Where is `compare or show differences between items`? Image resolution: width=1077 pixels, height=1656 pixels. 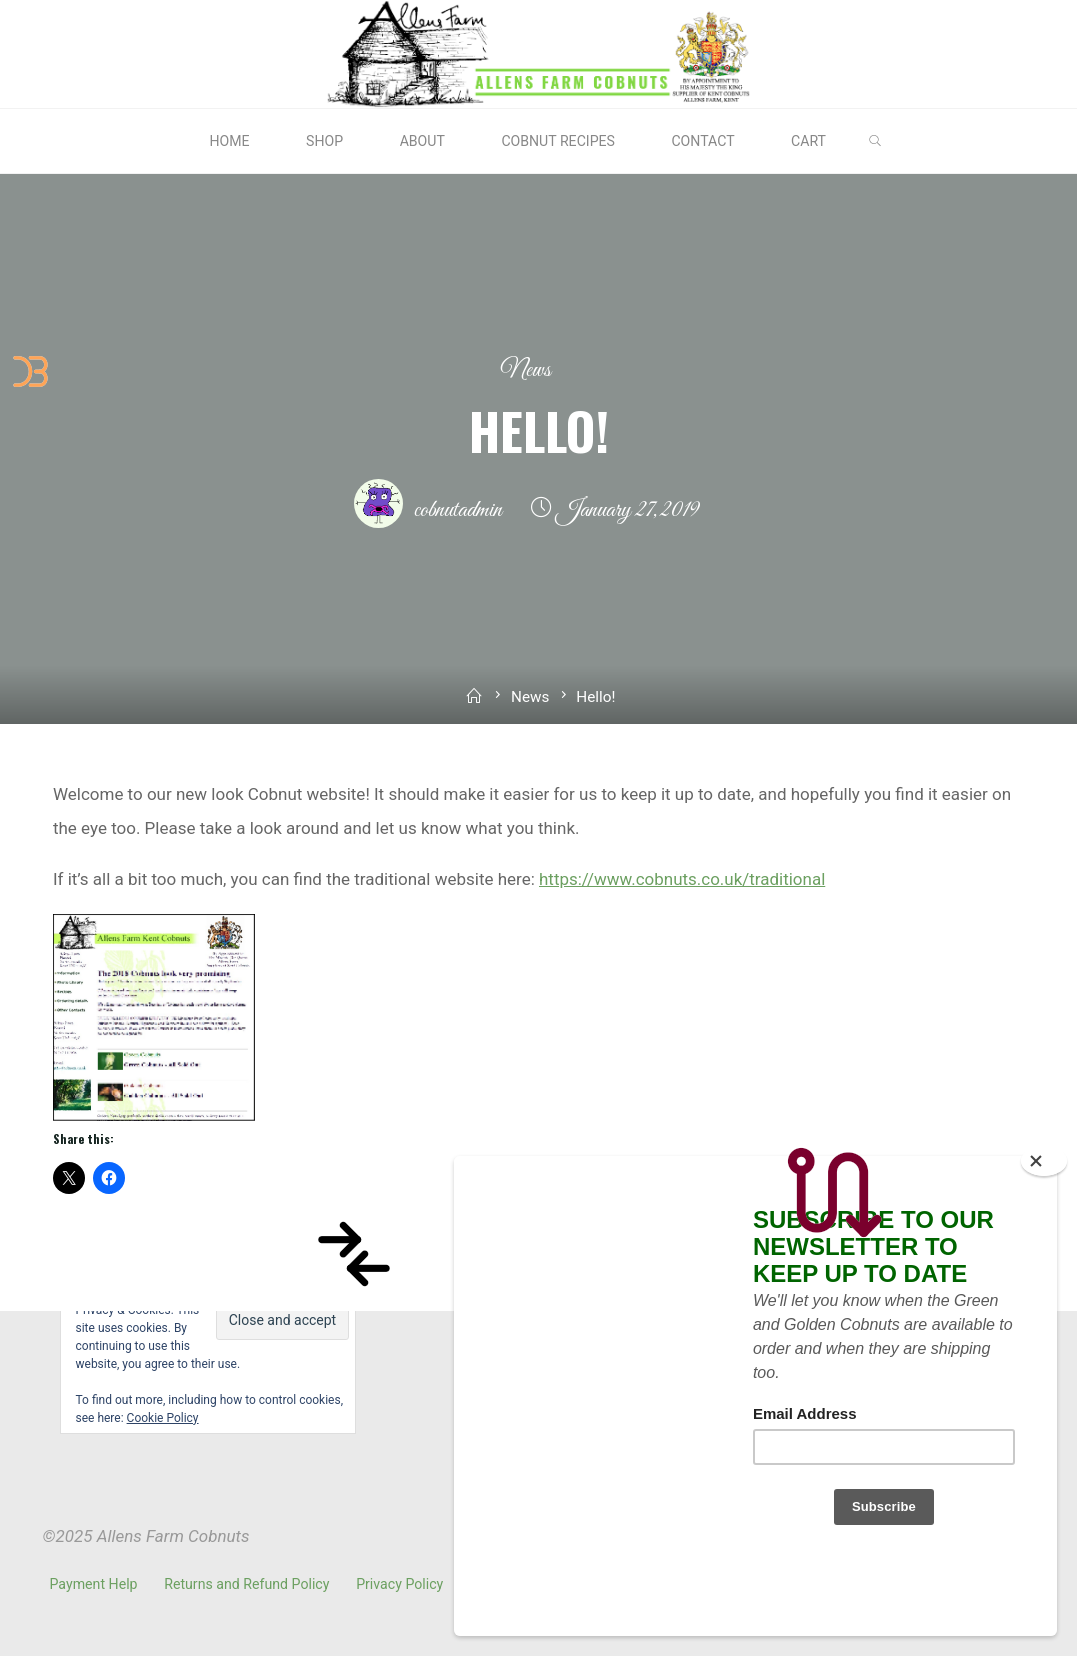 compare or show differences between items is located at coordinates (354, 1254).